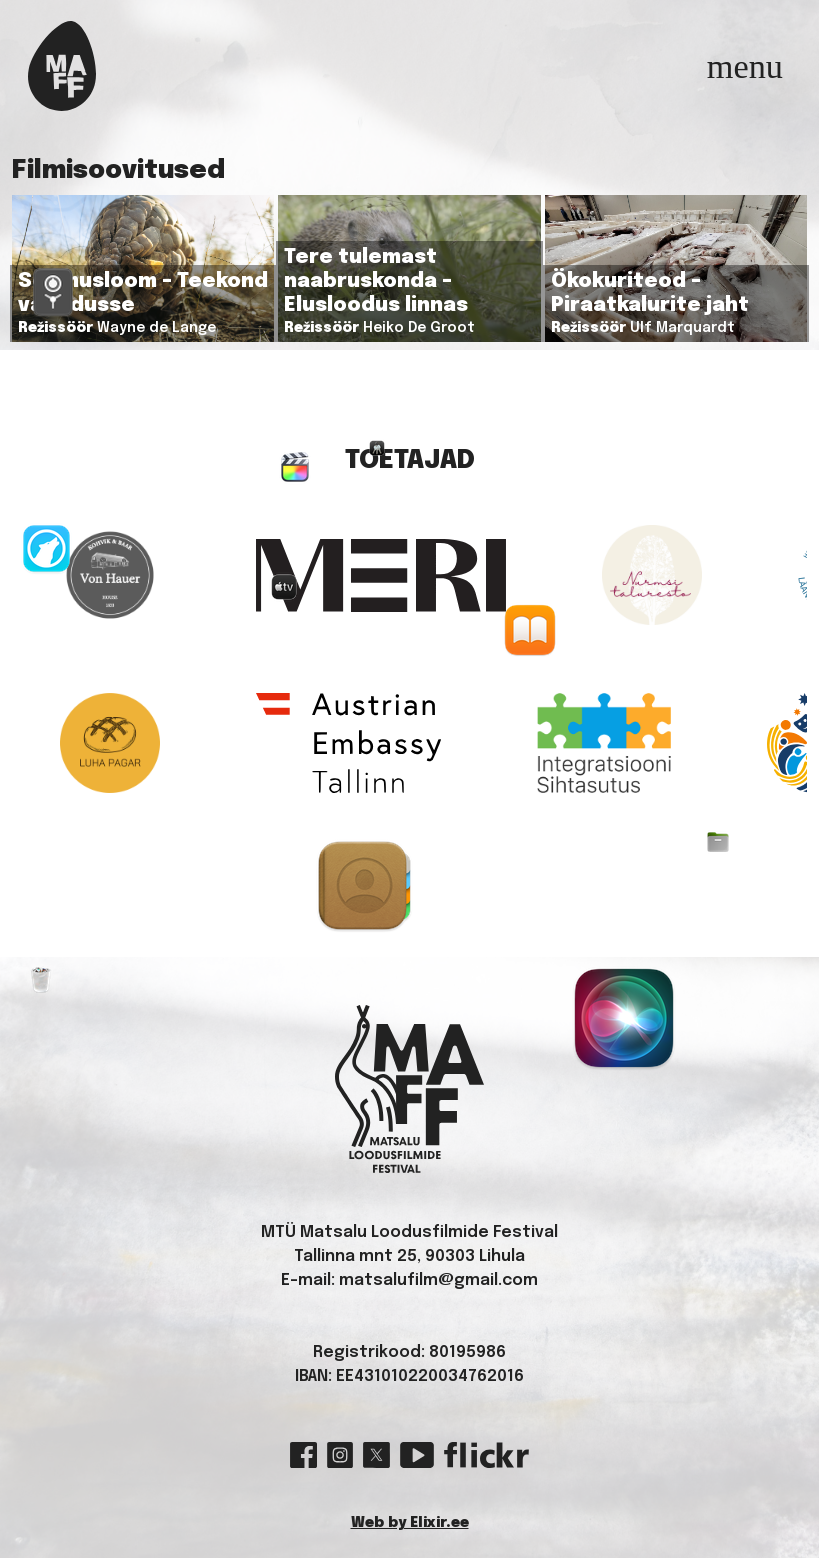 Image resolution: width=819 pixels, height=1558 pixels. What do you see at coordinates (624, 1018) in the screenshot?
I see `activate Siri voice assistant` at bounding box center [624, 1018].